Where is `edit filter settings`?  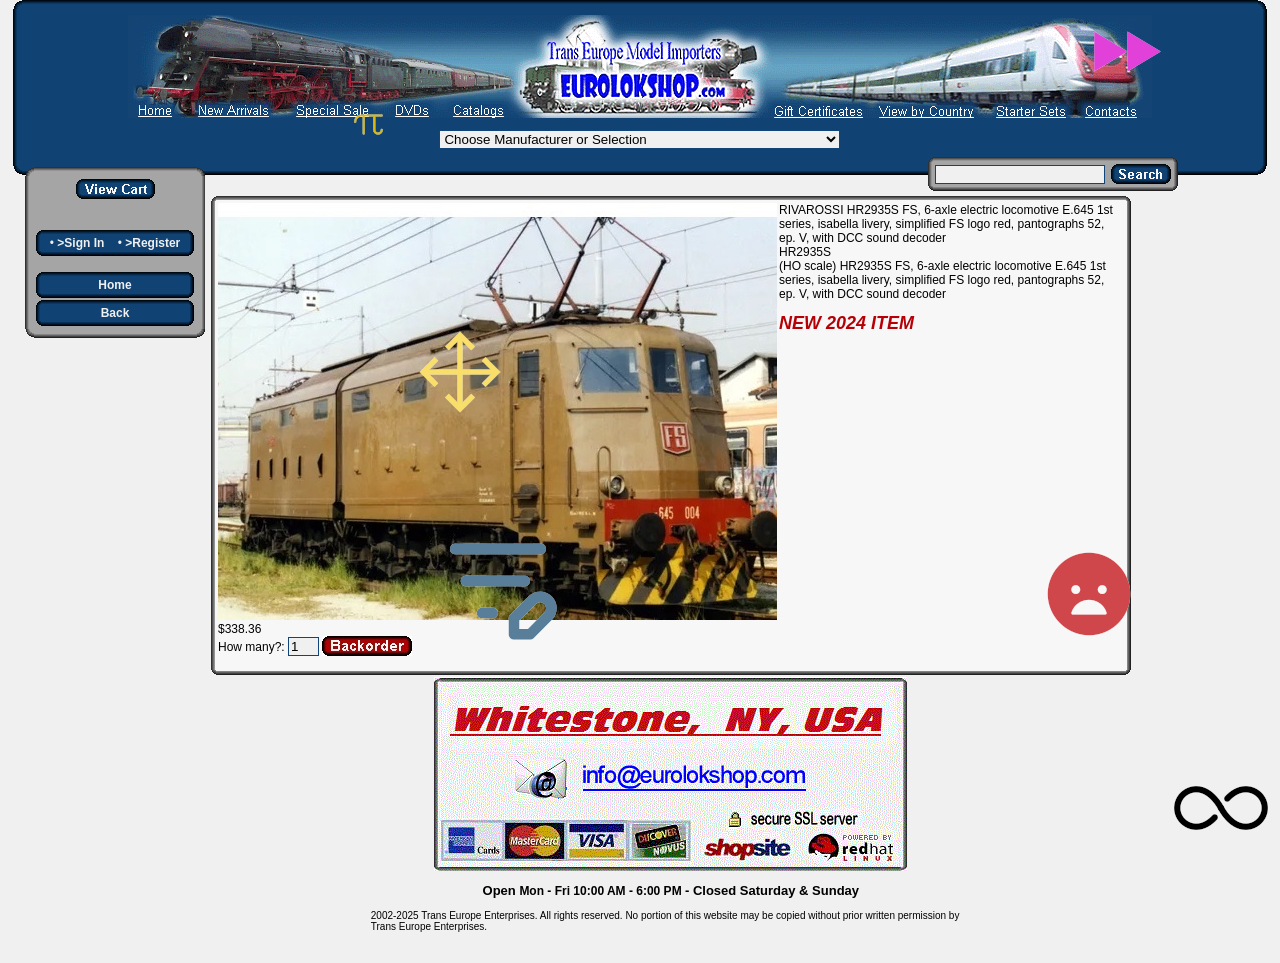
edit filter settings is located at coordinates (498, 581).